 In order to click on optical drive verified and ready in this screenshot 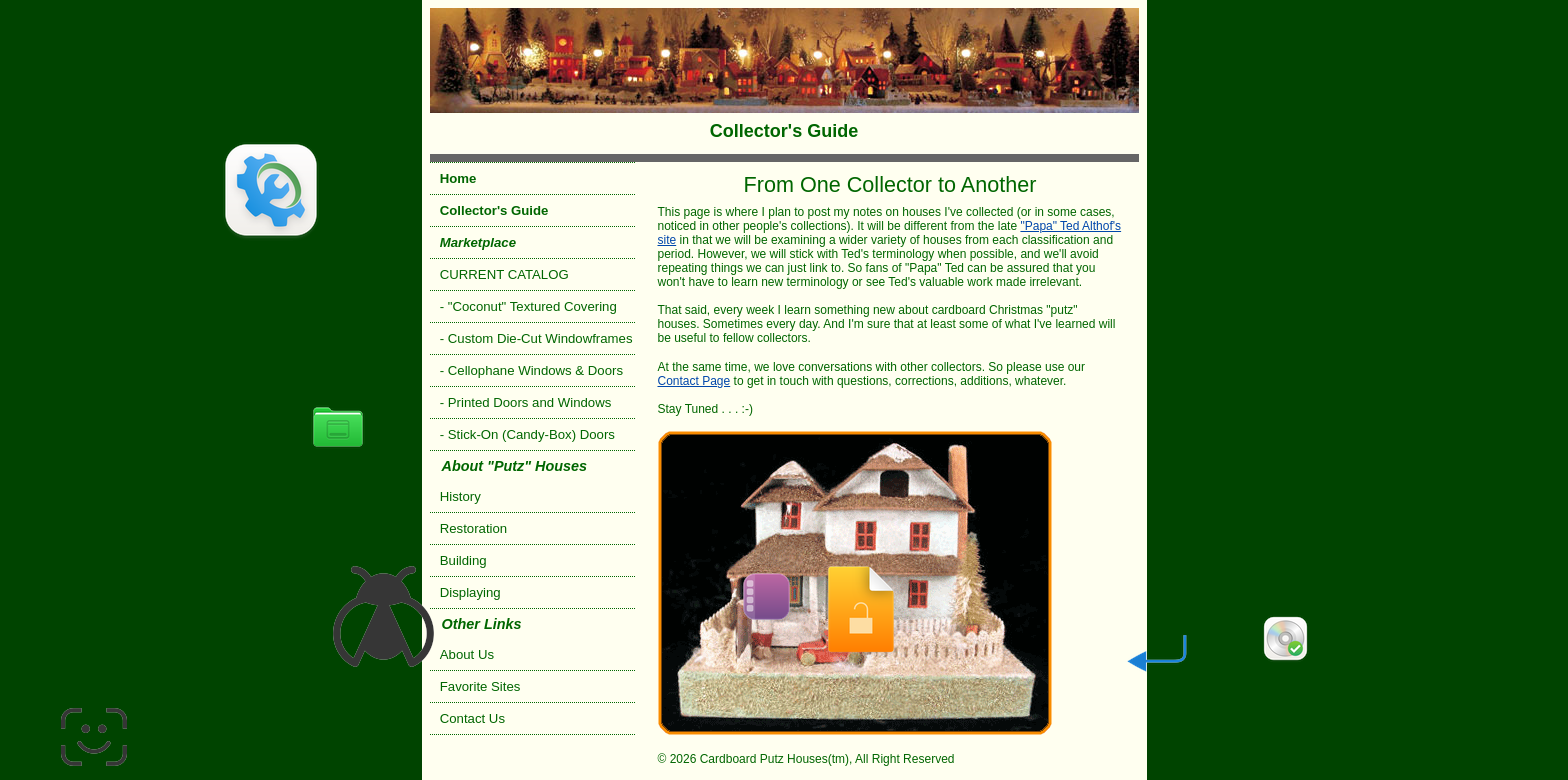, I will do `click(1285, 638)`.